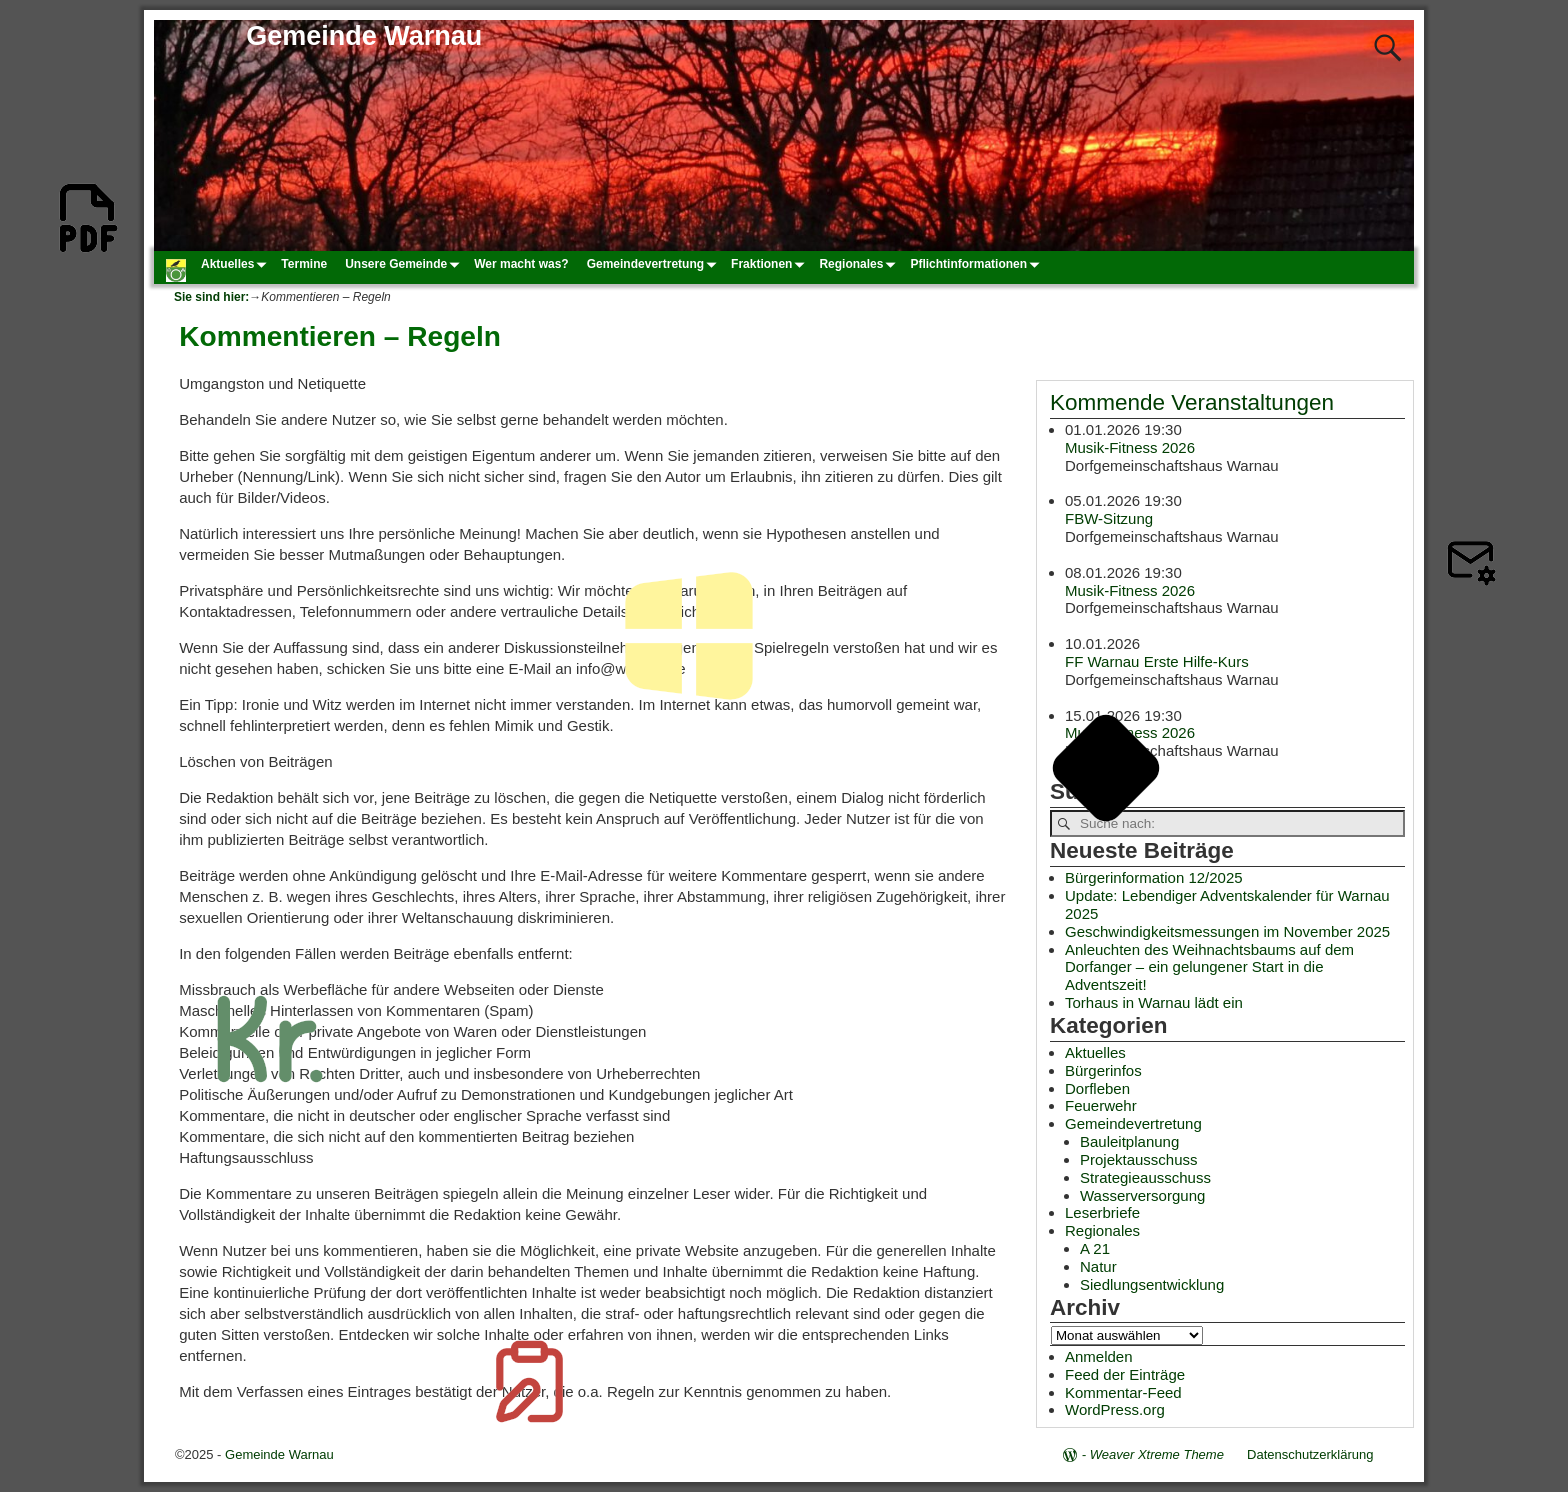 Image resolution: width=1568 pixels, height=1492 pixels. What do you see at coordinates (689, 636) in the screenshot?
I see `windows operating system logo` at bounding box center [689, 636].